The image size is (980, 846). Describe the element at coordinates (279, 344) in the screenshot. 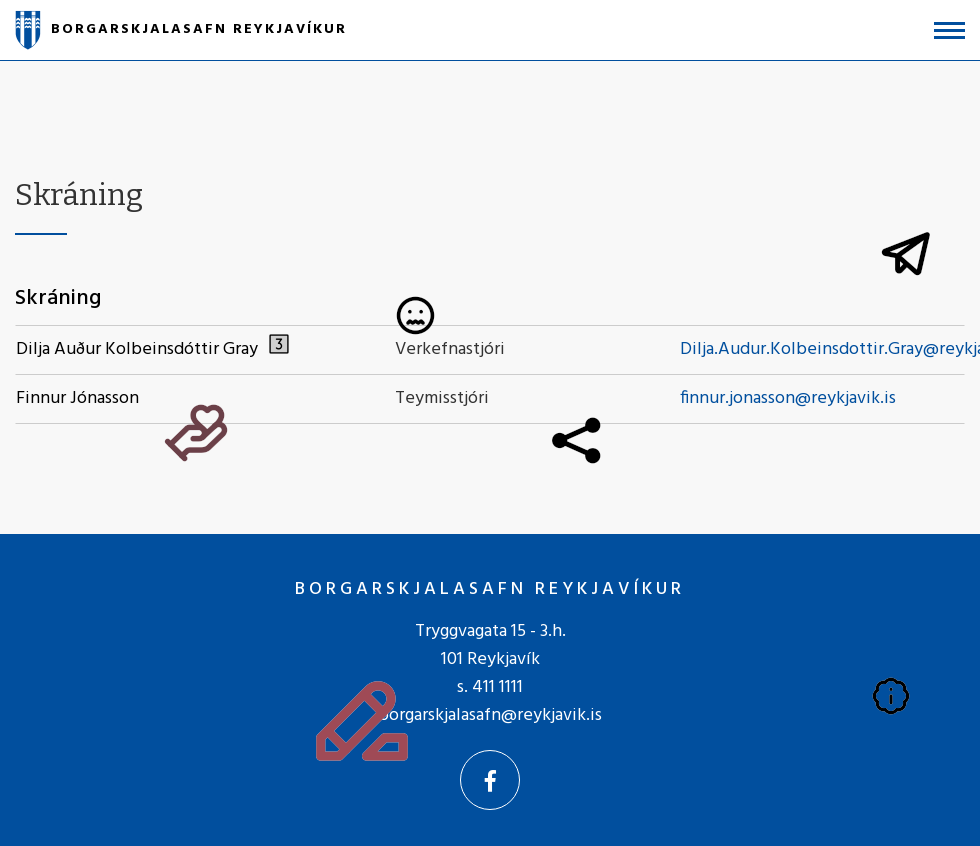

I see `select or navigate to item number three` at that location.